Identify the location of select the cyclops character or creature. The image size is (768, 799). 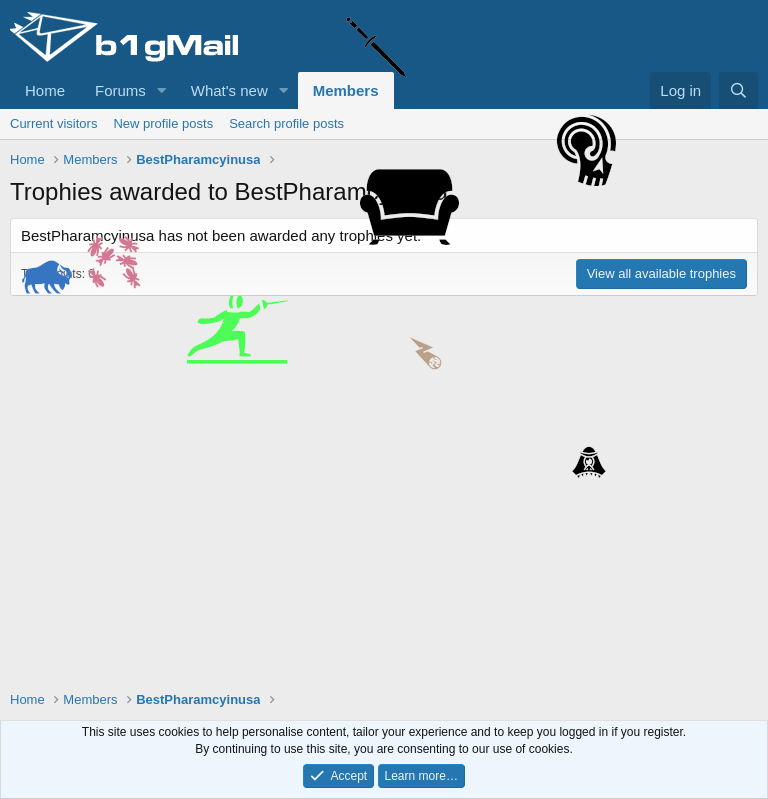
(589, 464).